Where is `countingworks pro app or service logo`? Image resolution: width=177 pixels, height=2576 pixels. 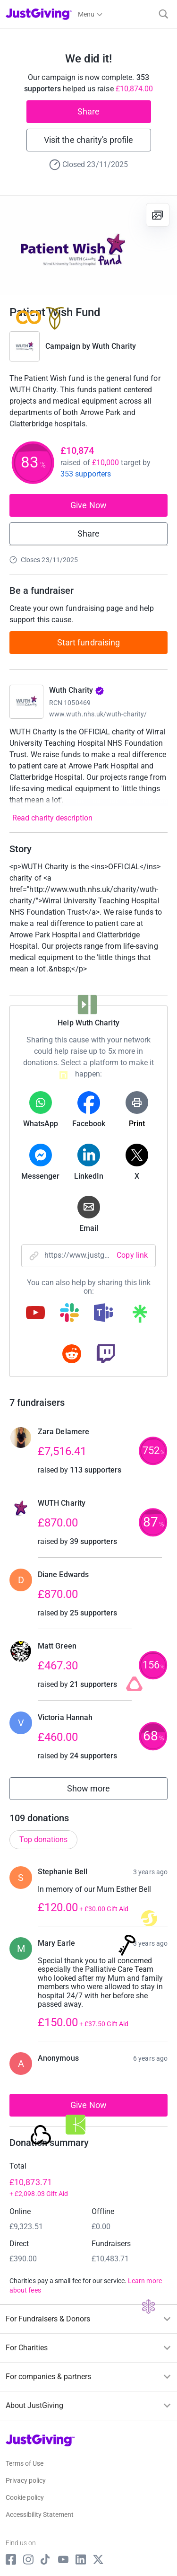
countingworks pro app or service logo is located at coordinates (41, 2135).